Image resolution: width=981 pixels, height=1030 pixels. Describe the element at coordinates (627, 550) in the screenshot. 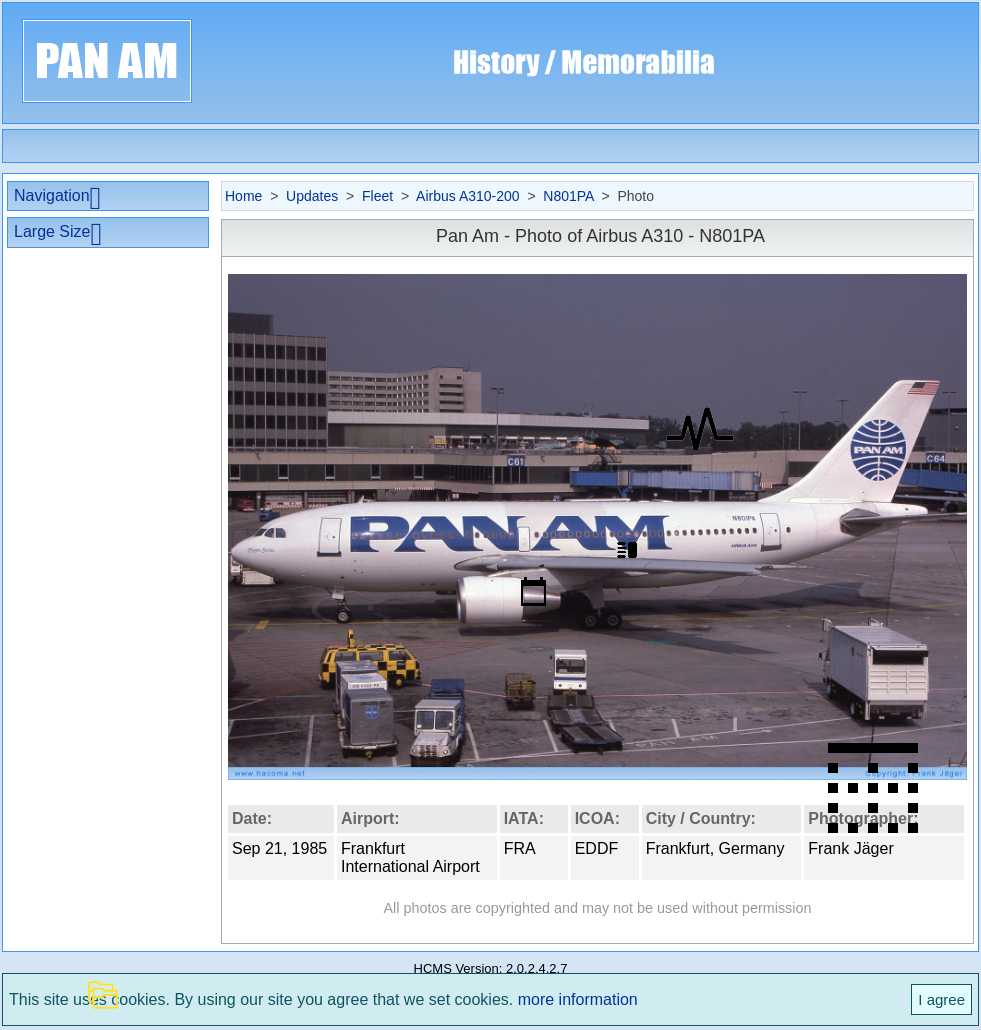

I see `toggle vertical split view layout` at that location.